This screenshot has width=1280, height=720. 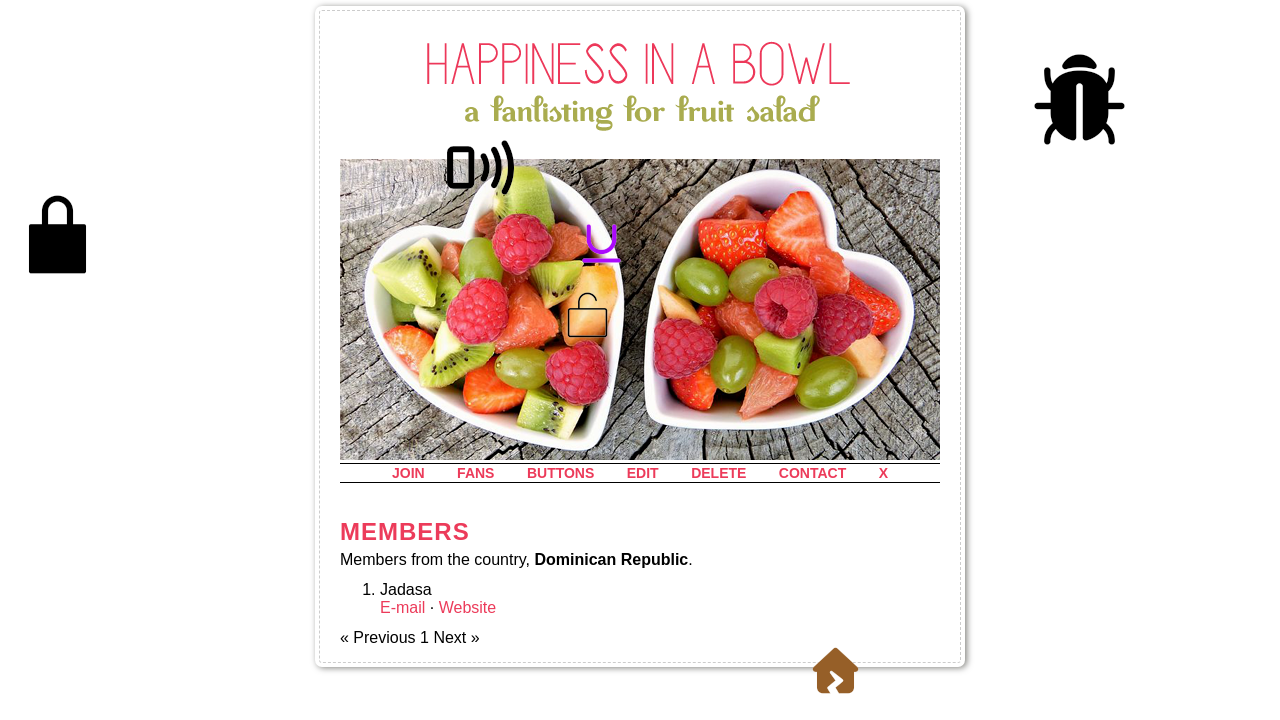 I want to click on apply underline formatting to selected text, so click(x=601, y=243).